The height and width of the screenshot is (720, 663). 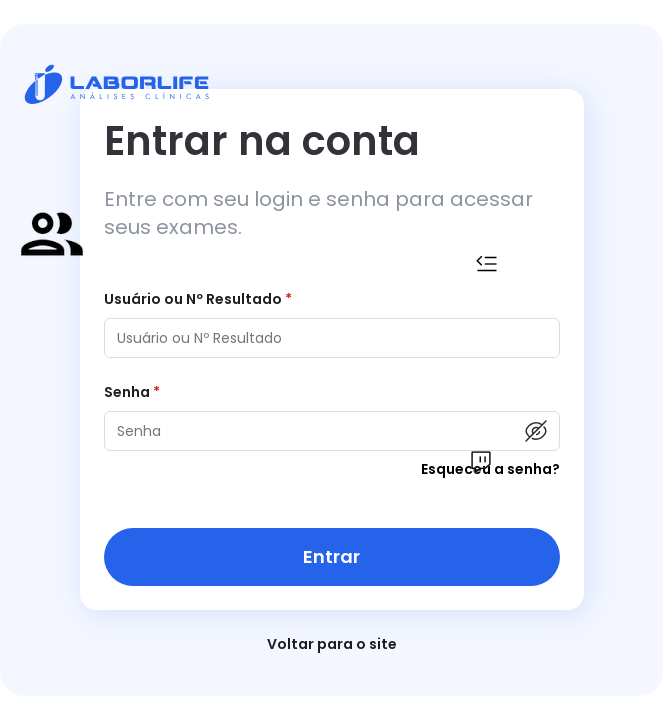 What do you see at coordinates (481, 461) in the screenshot?
I see `open Twitch app` at bounding box center [481, 461].